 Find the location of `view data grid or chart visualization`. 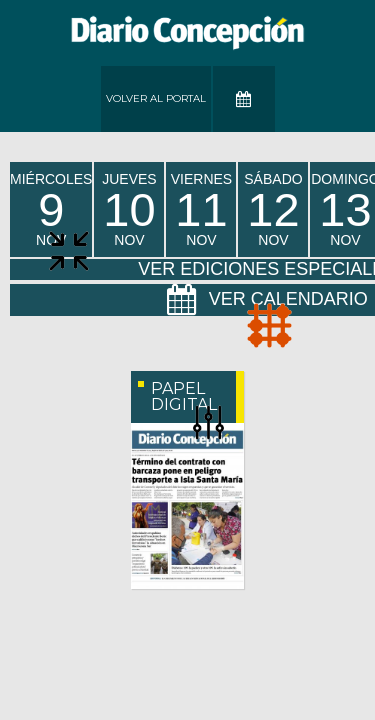

view data grid or chart visualization is located at coordinates (269, 325).